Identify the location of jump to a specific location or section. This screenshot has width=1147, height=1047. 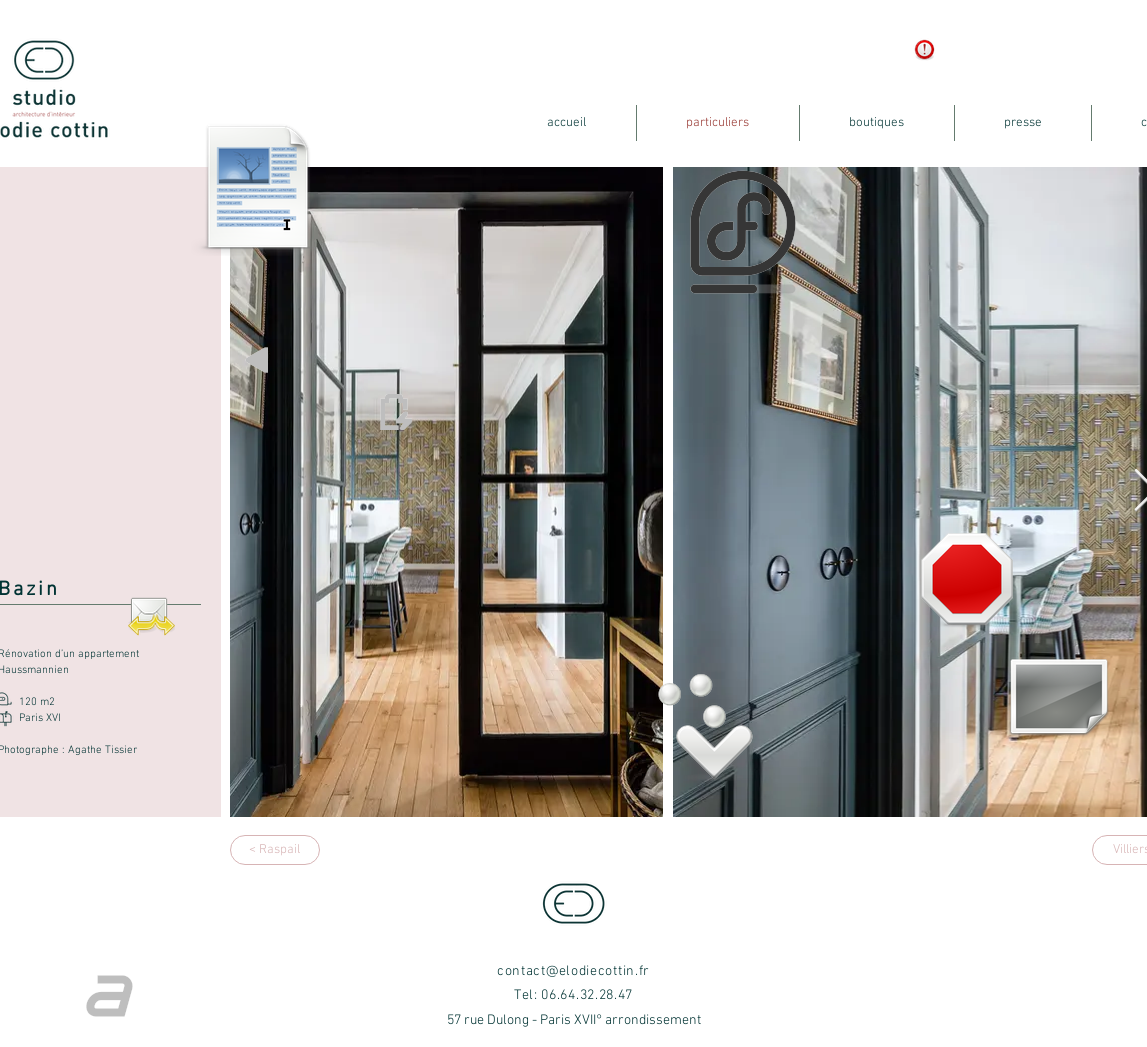
(705, 725).